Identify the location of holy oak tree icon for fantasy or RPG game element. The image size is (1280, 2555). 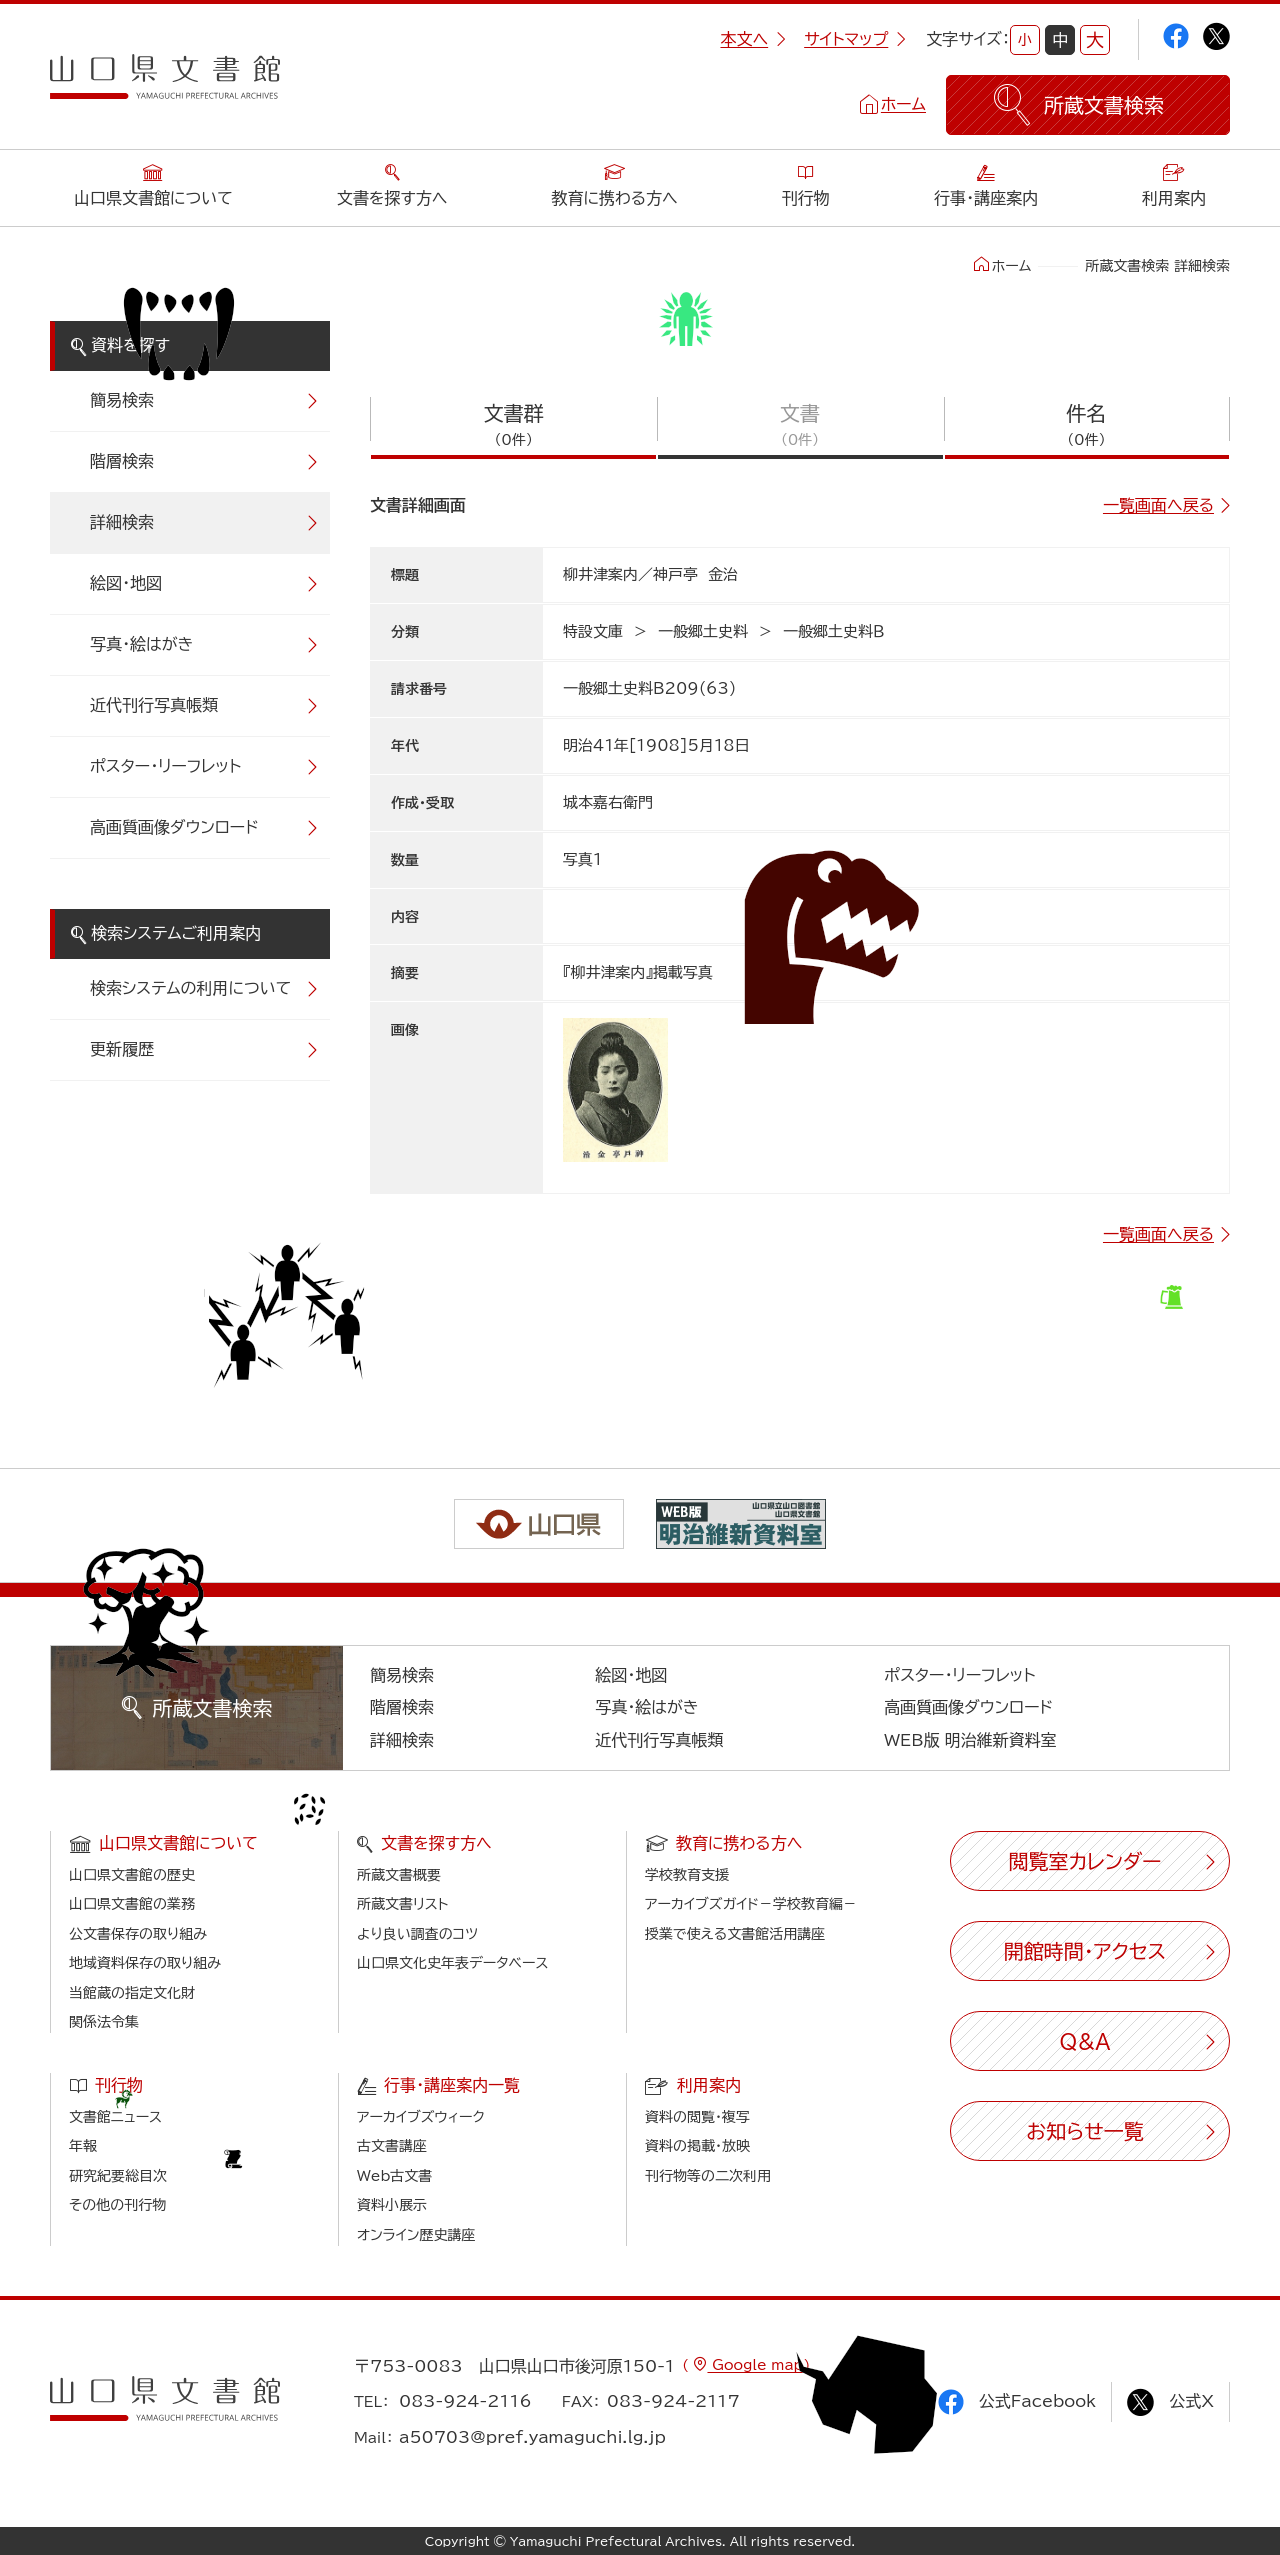
(146, 1611).